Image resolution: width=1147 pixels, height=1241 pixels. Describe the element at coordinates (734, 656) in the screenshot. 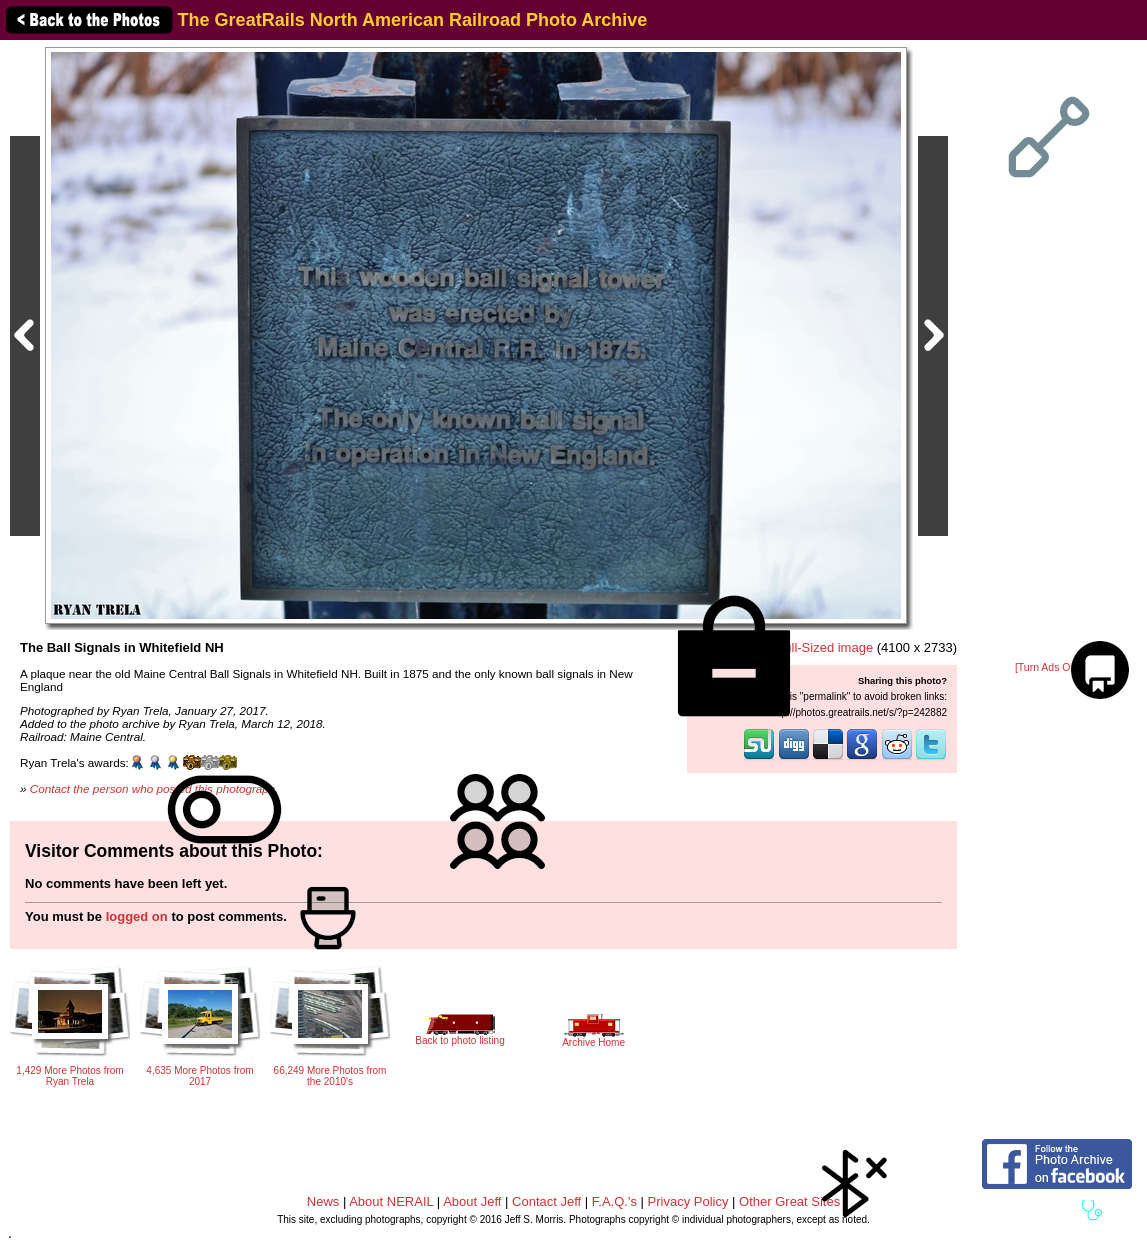

I see `remove item from shopping bag` at that location.